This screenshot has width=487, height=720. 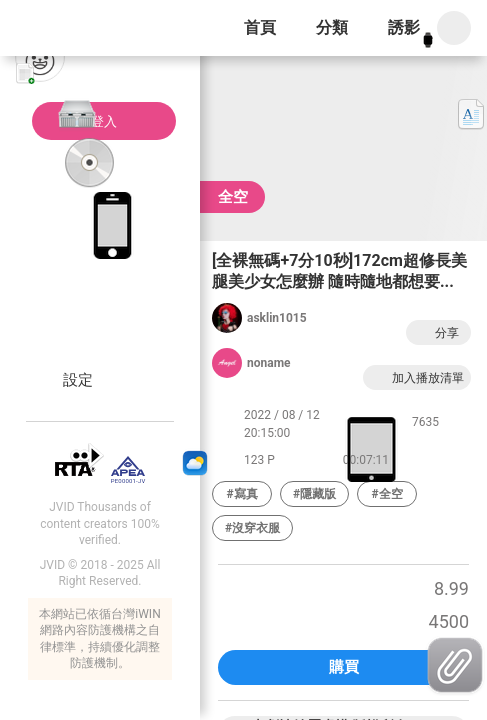 I want to click on open office or productivity applications, so click(x=455, y=666).